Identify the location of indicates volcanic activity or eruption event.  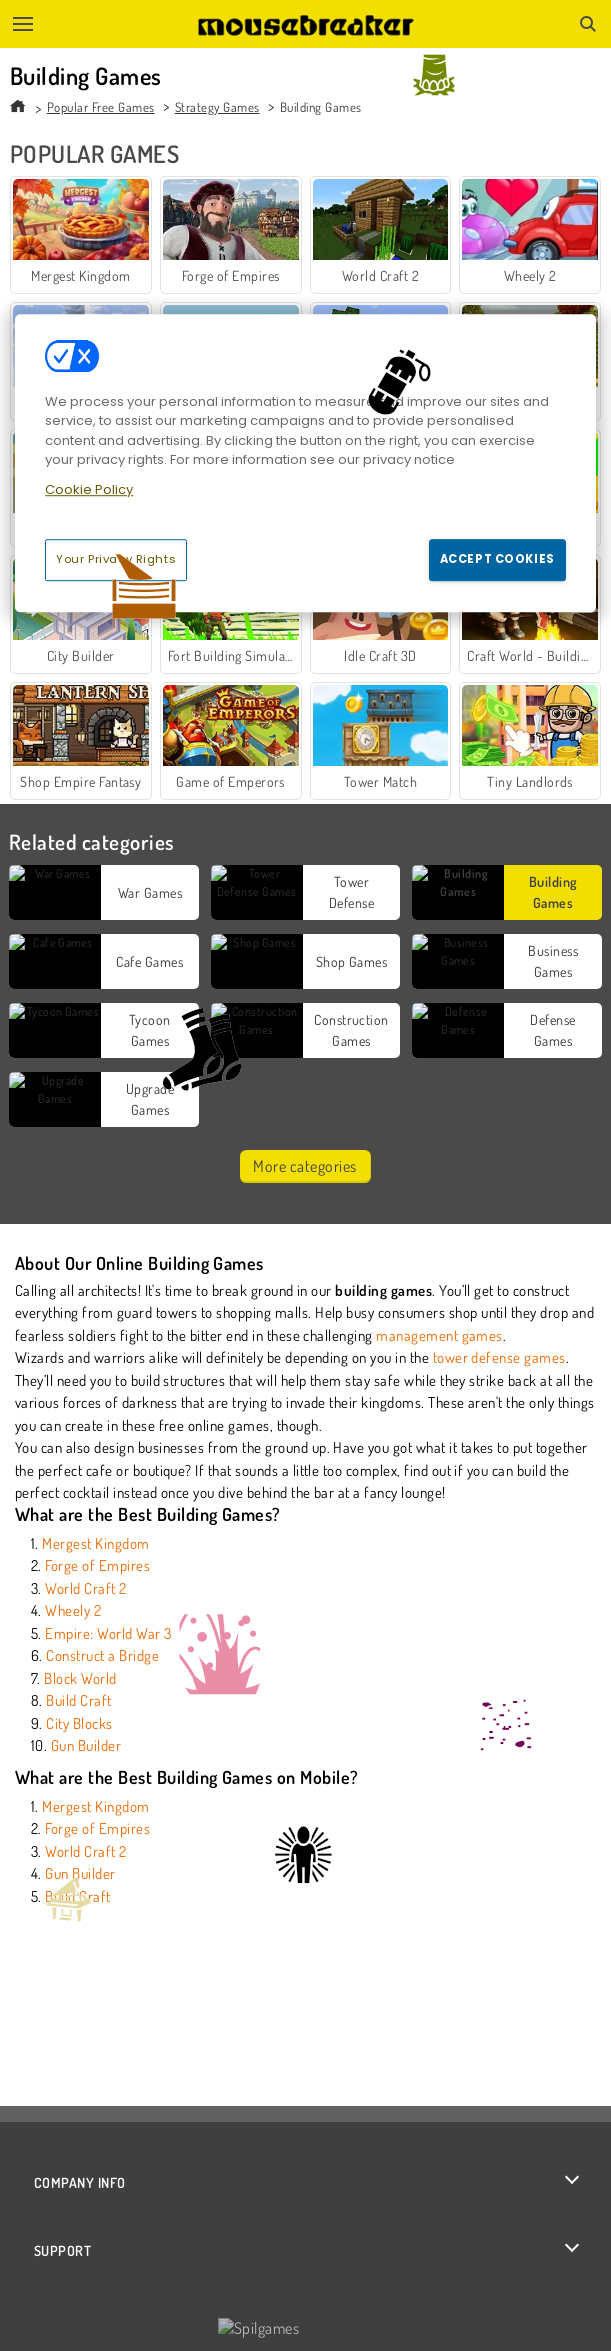
(219, 1654).